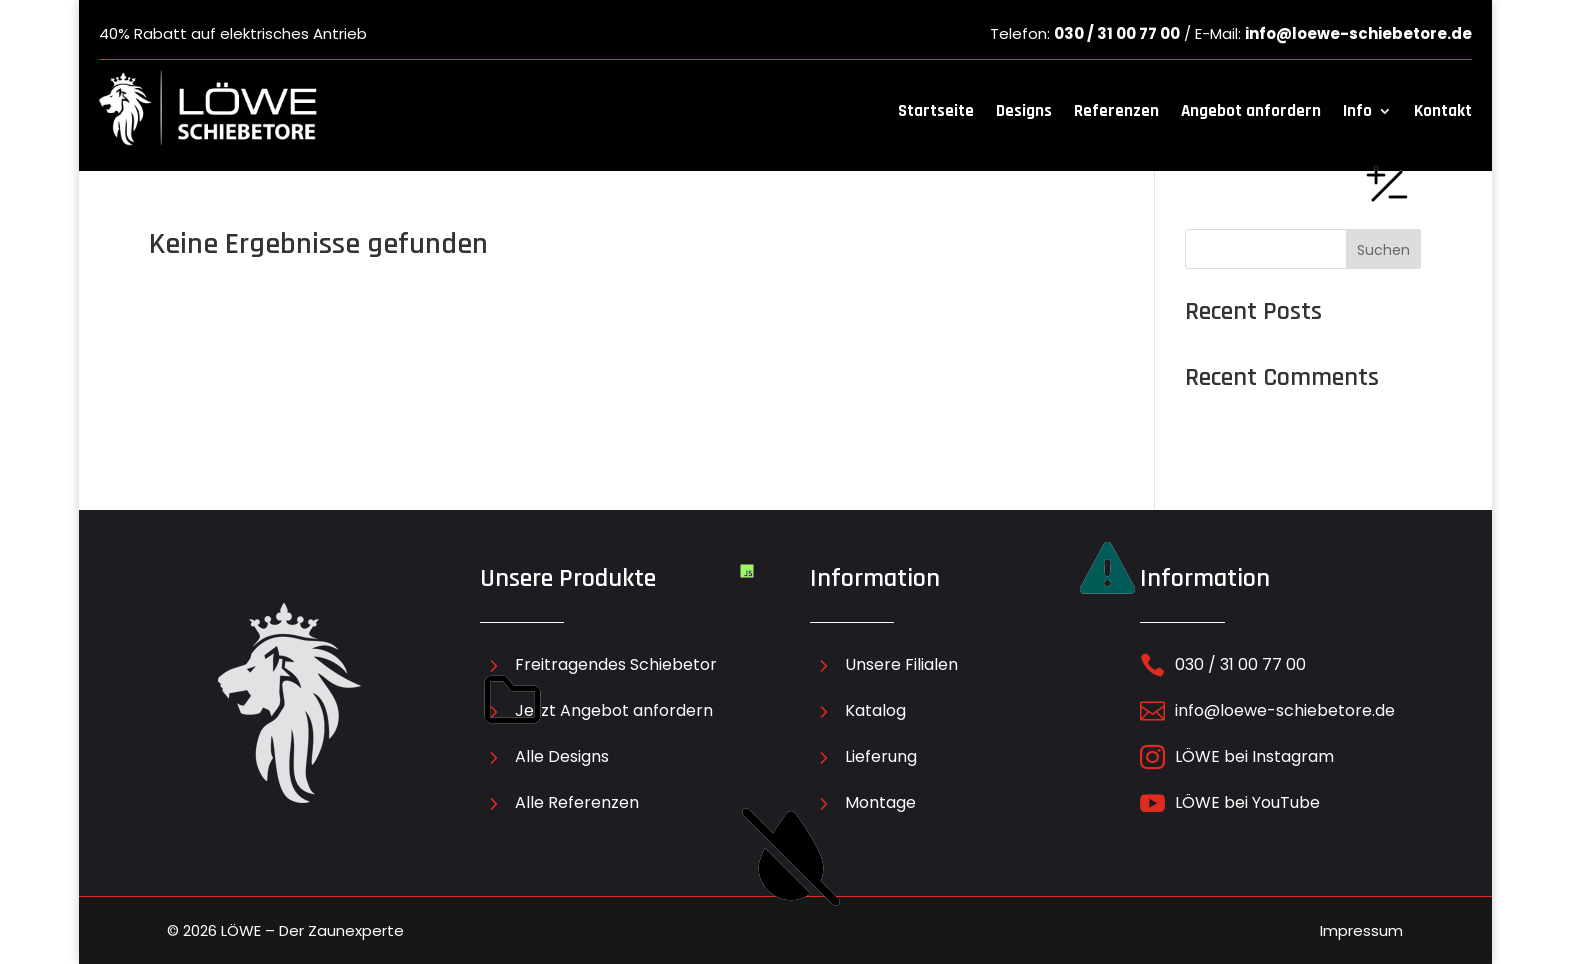  What do you see at coordinates (1387, 186) in the screenshot?
I see `toggle between adding or subtracting values` at bounding box center [1387, 186].